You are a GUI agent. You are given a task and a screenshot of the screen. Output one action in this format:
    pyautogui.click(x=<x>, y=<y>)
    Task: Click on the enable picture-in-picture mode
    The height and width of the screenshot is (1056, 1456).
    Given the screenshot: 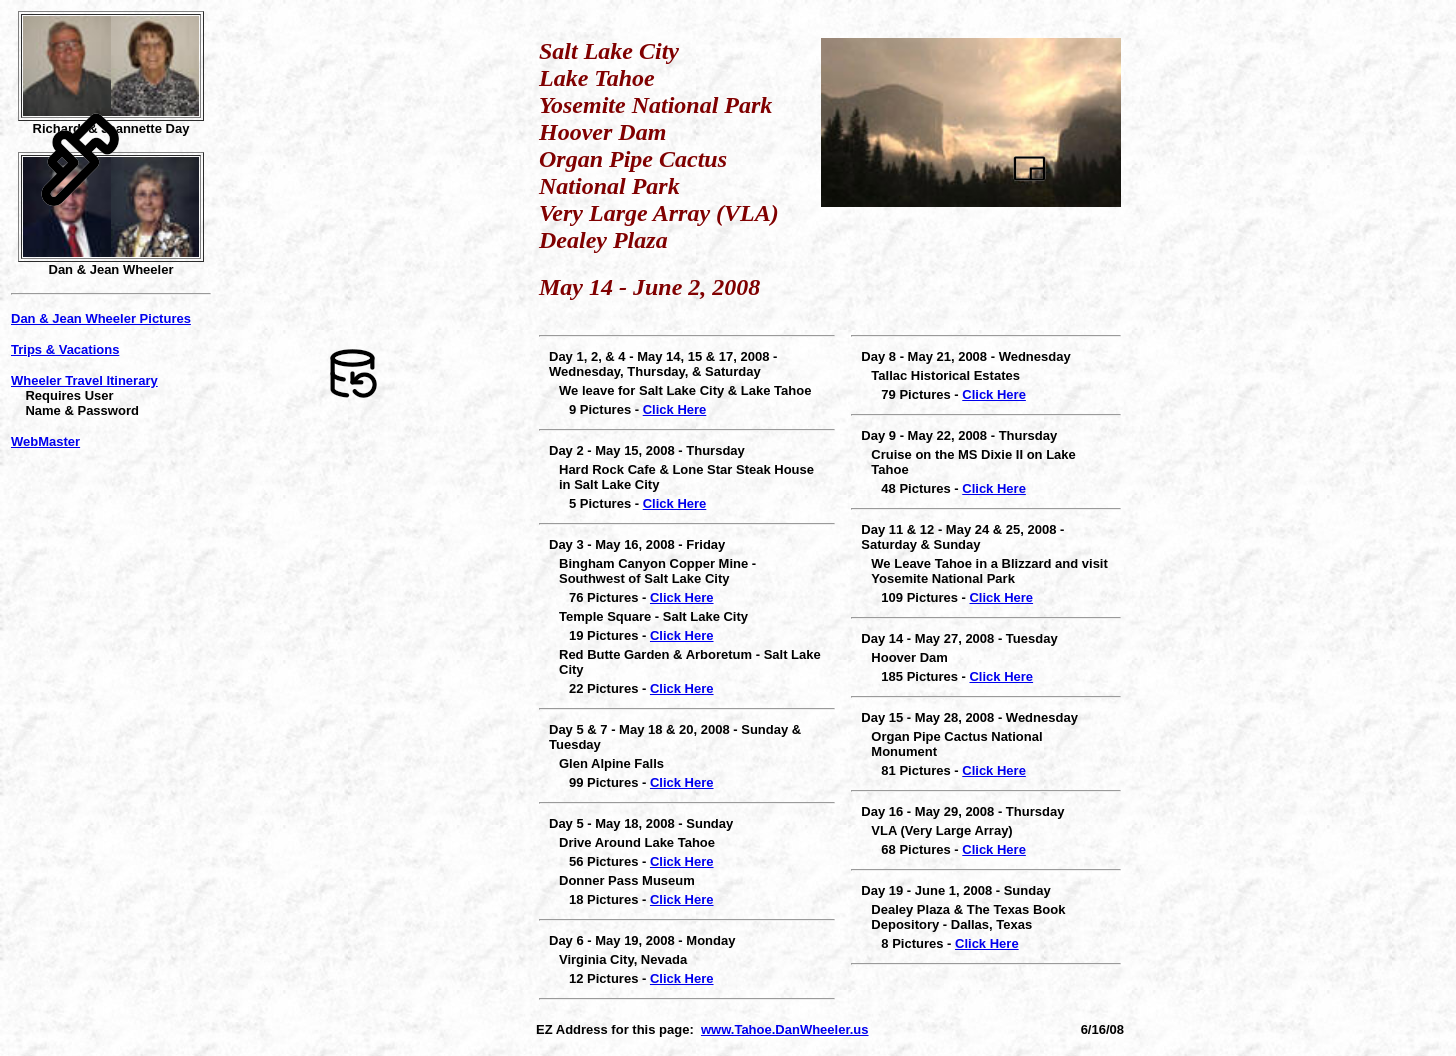 What is the action you would take?
    pyautogui.click(x=1029, y=168)
    